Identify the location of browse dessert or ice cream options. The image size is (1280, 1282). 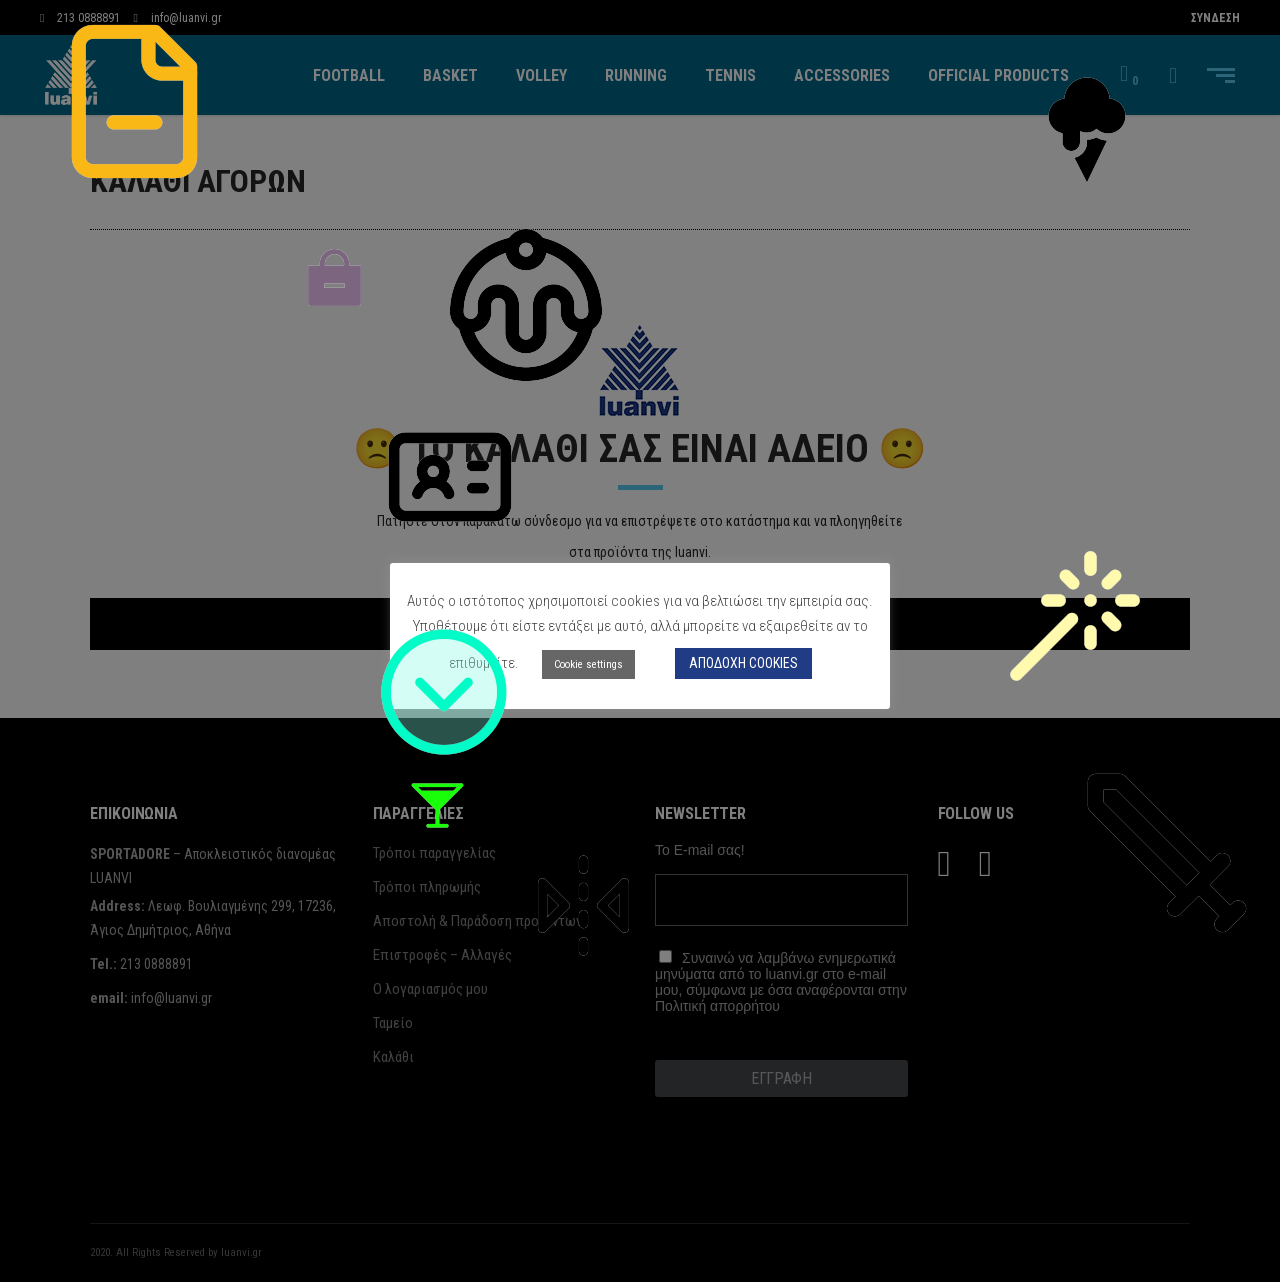
(1087, 130).